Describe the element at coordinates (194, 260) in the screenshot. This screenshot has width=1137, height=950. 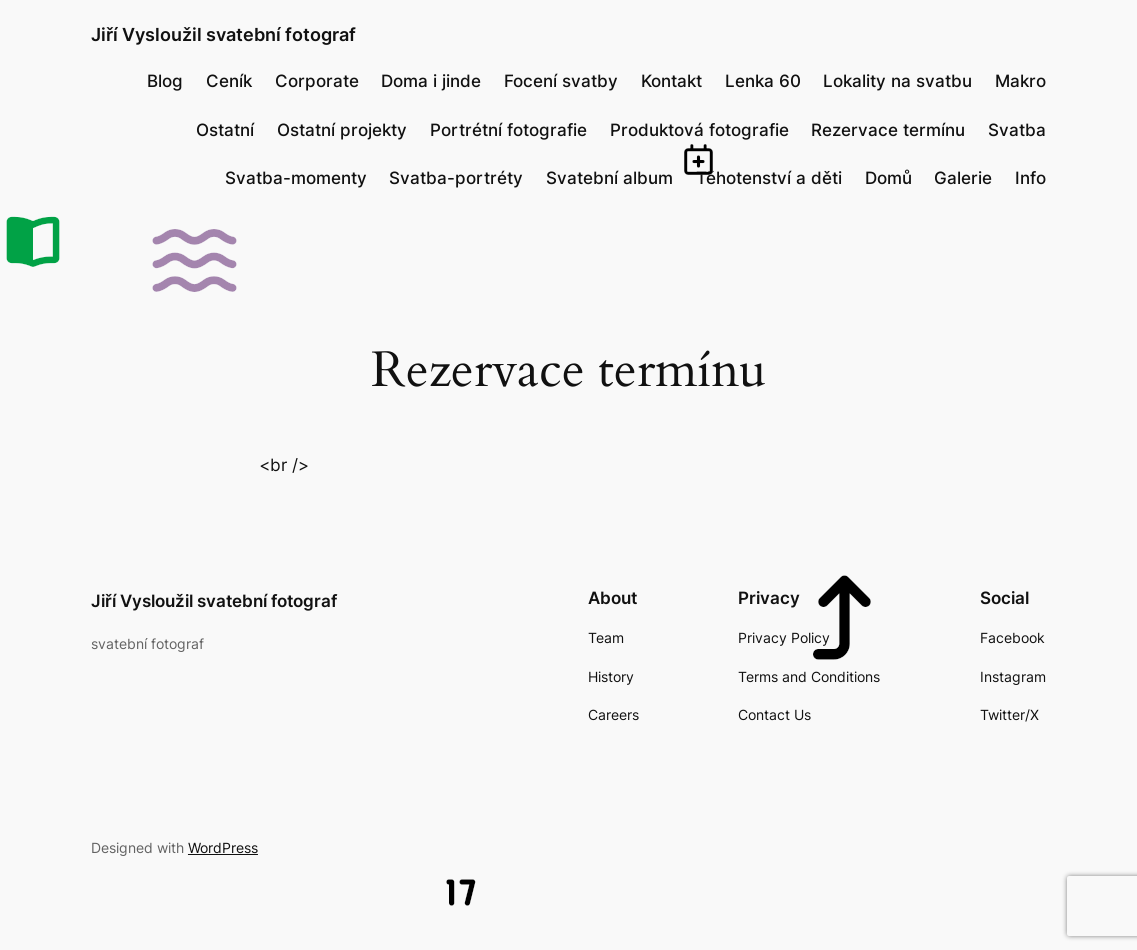
I see `indicates water or aquatic features` at that location.